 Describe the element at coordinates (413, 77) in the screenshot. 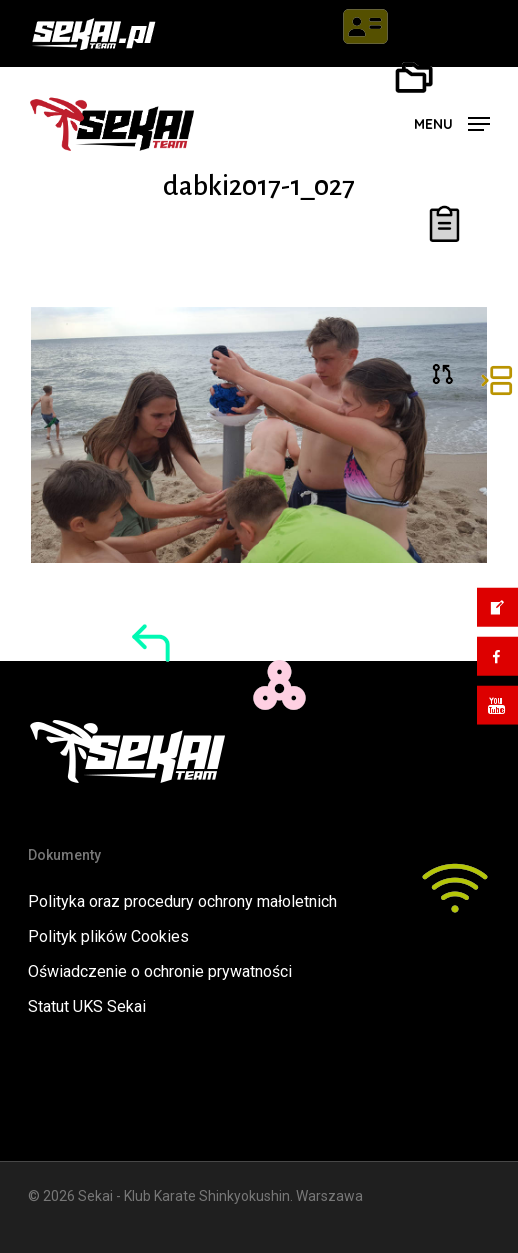

I see `browse all folders` at that location.